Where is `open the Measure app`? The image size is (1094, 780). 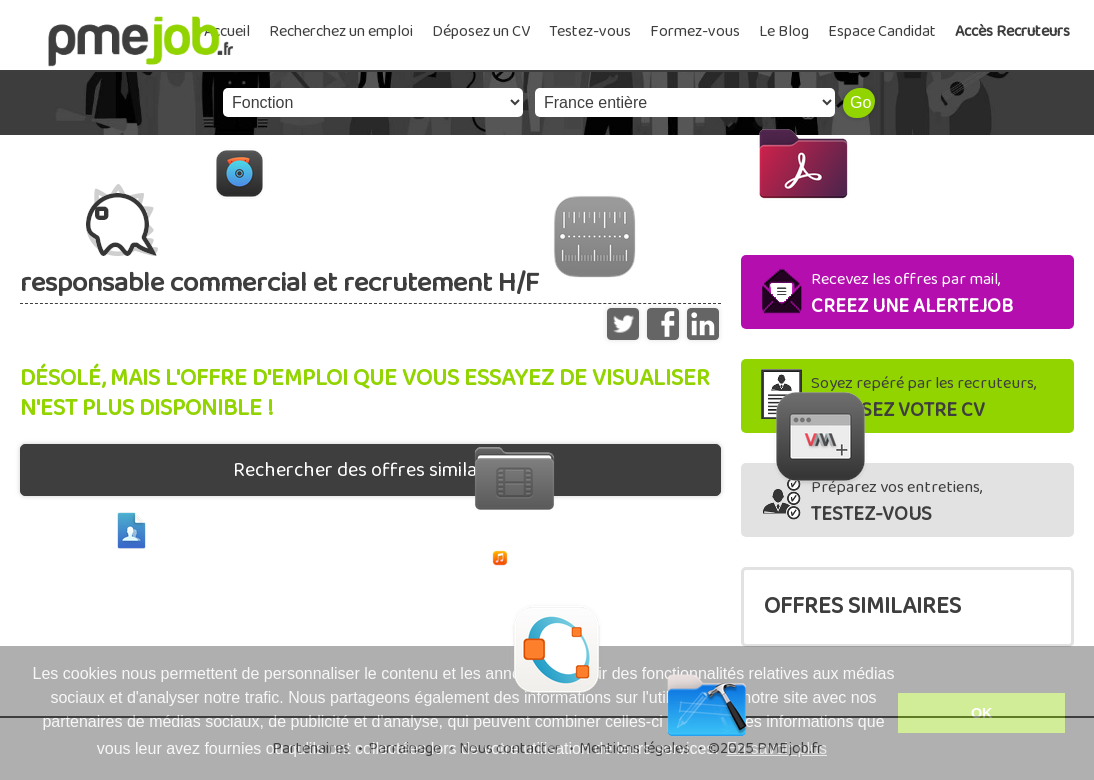
open the Measure app is located at coordinates (594, 236).